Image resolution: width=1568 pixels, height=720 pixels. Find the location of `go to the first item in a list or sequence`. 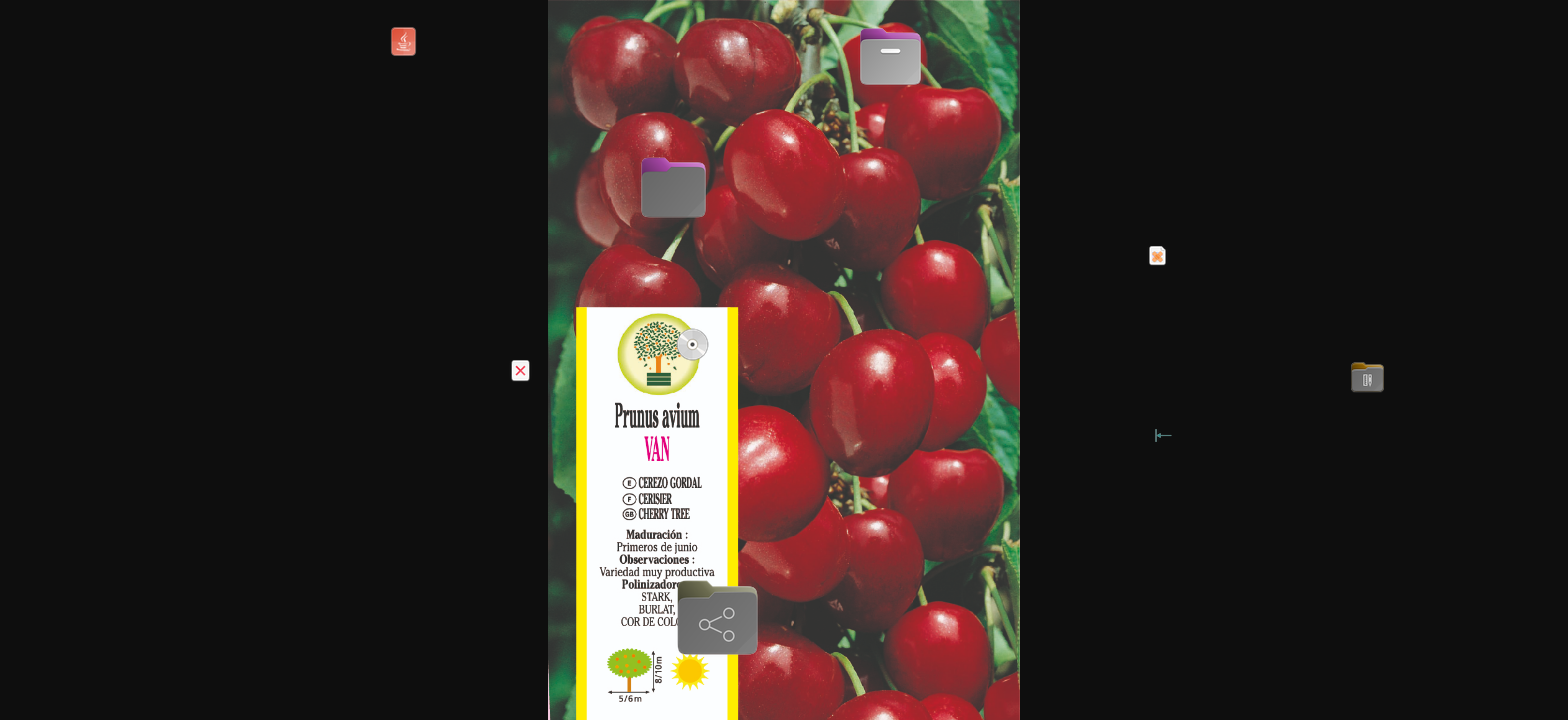

go to the first item in a list or sequence is located at coordinates (1163, 435).